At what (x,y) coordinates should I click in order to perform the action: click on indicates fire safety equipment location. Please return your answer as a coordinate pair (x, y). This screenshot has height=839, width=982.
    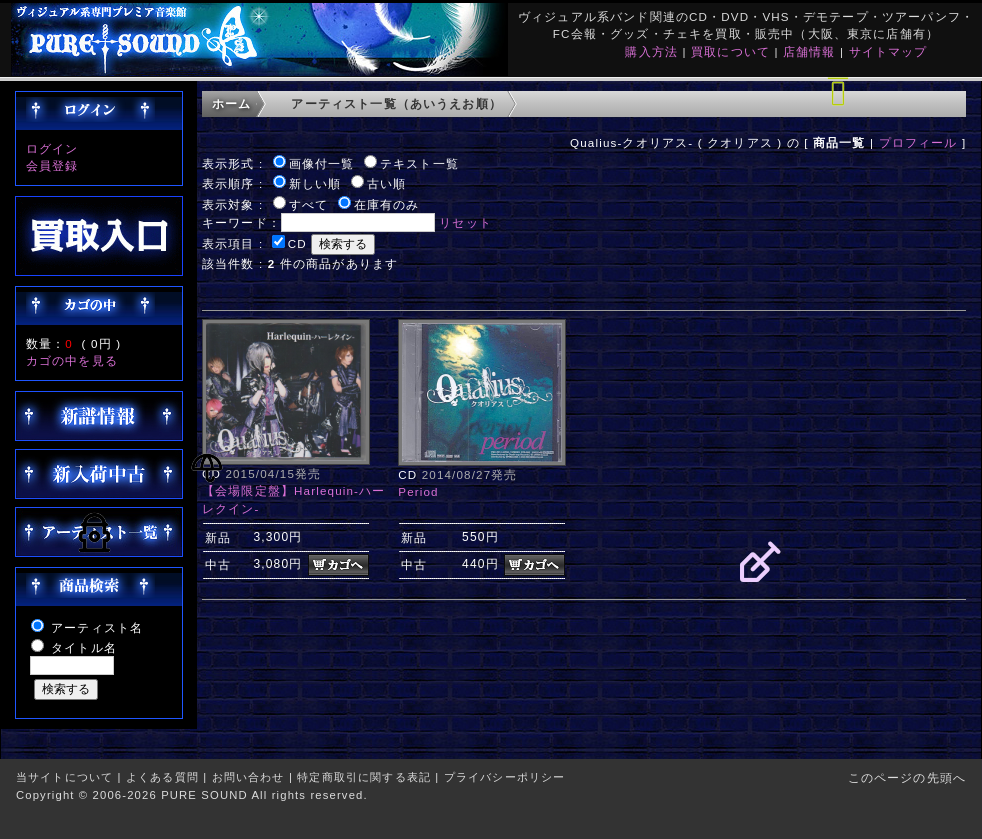
    Looking at the image, I should click on (94, 532).